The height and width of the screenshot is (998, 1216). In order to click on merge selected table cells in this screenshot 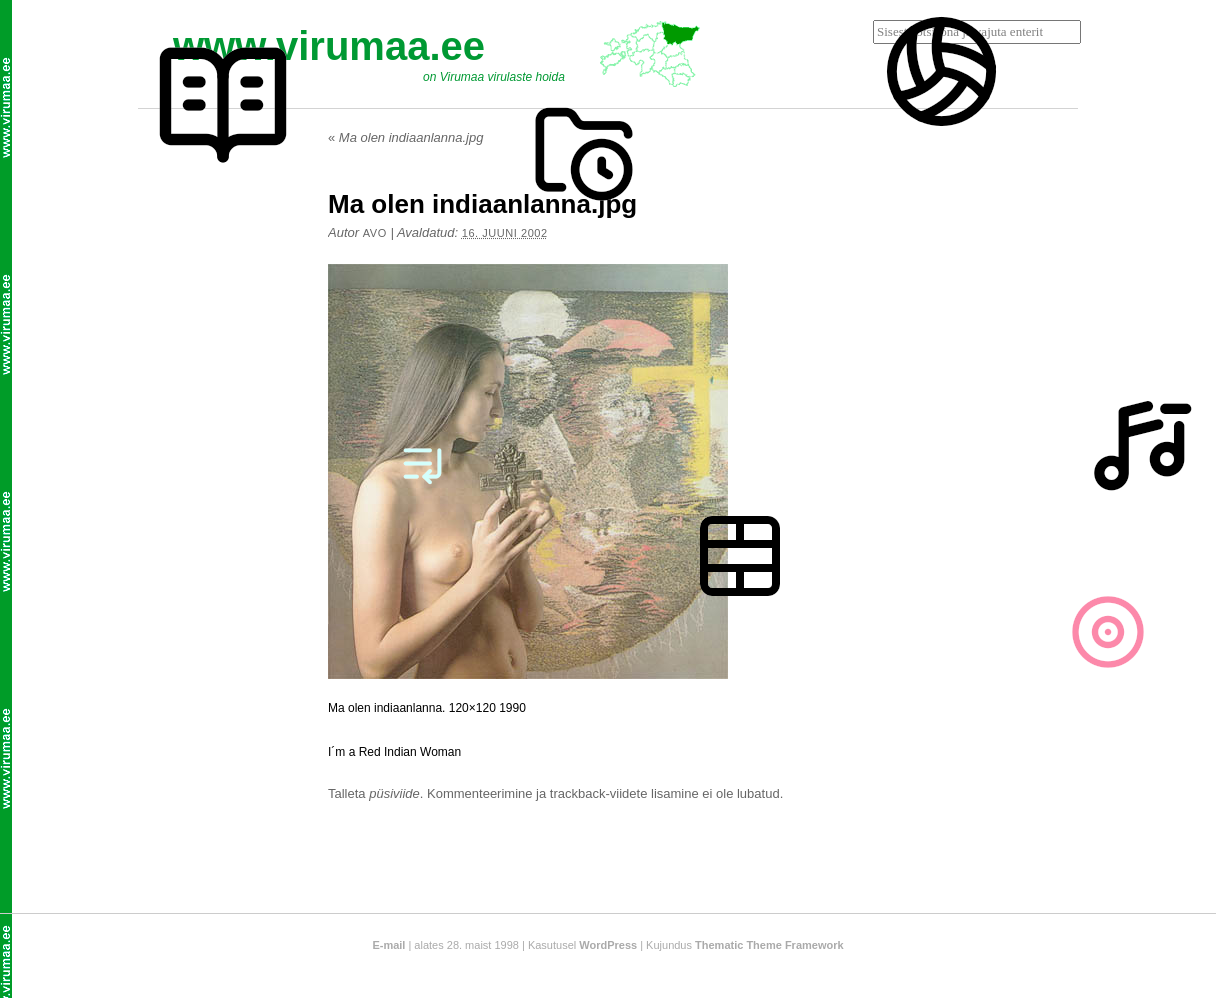, I will do `click(740, 556)`.